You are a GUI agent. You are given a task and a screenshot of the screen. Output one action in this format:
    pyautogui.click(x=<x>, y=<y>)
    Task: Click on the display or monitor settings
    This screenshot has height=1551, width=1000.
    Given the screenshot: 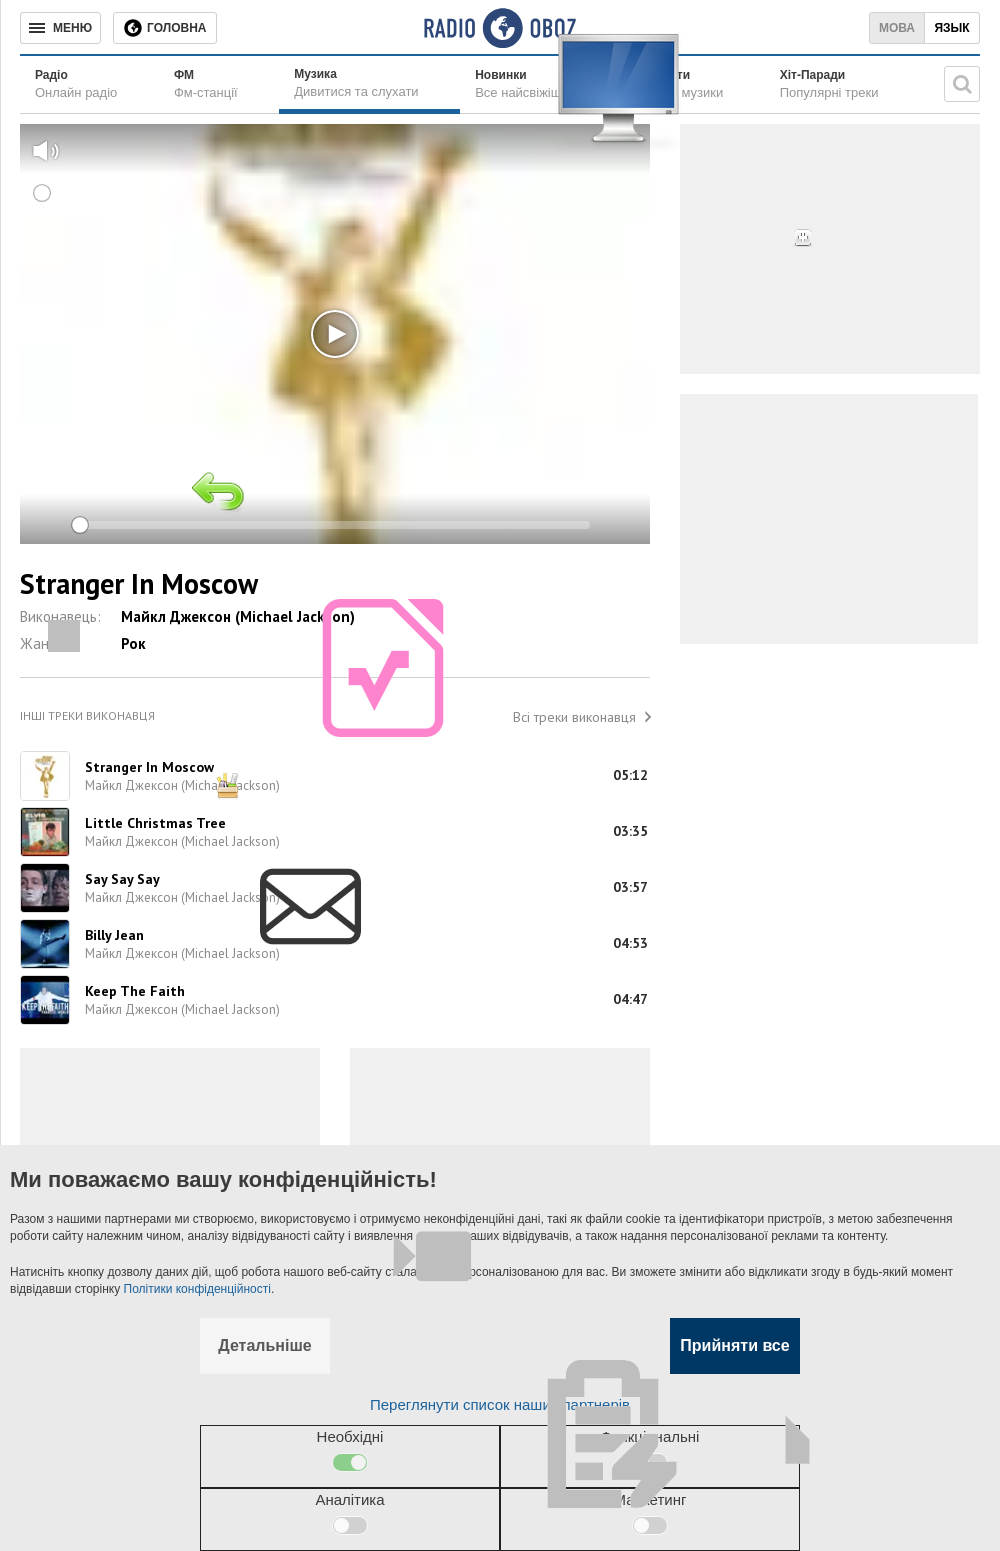 What is the action you would take?
    pyautogui.click(x=618, y=86)
    